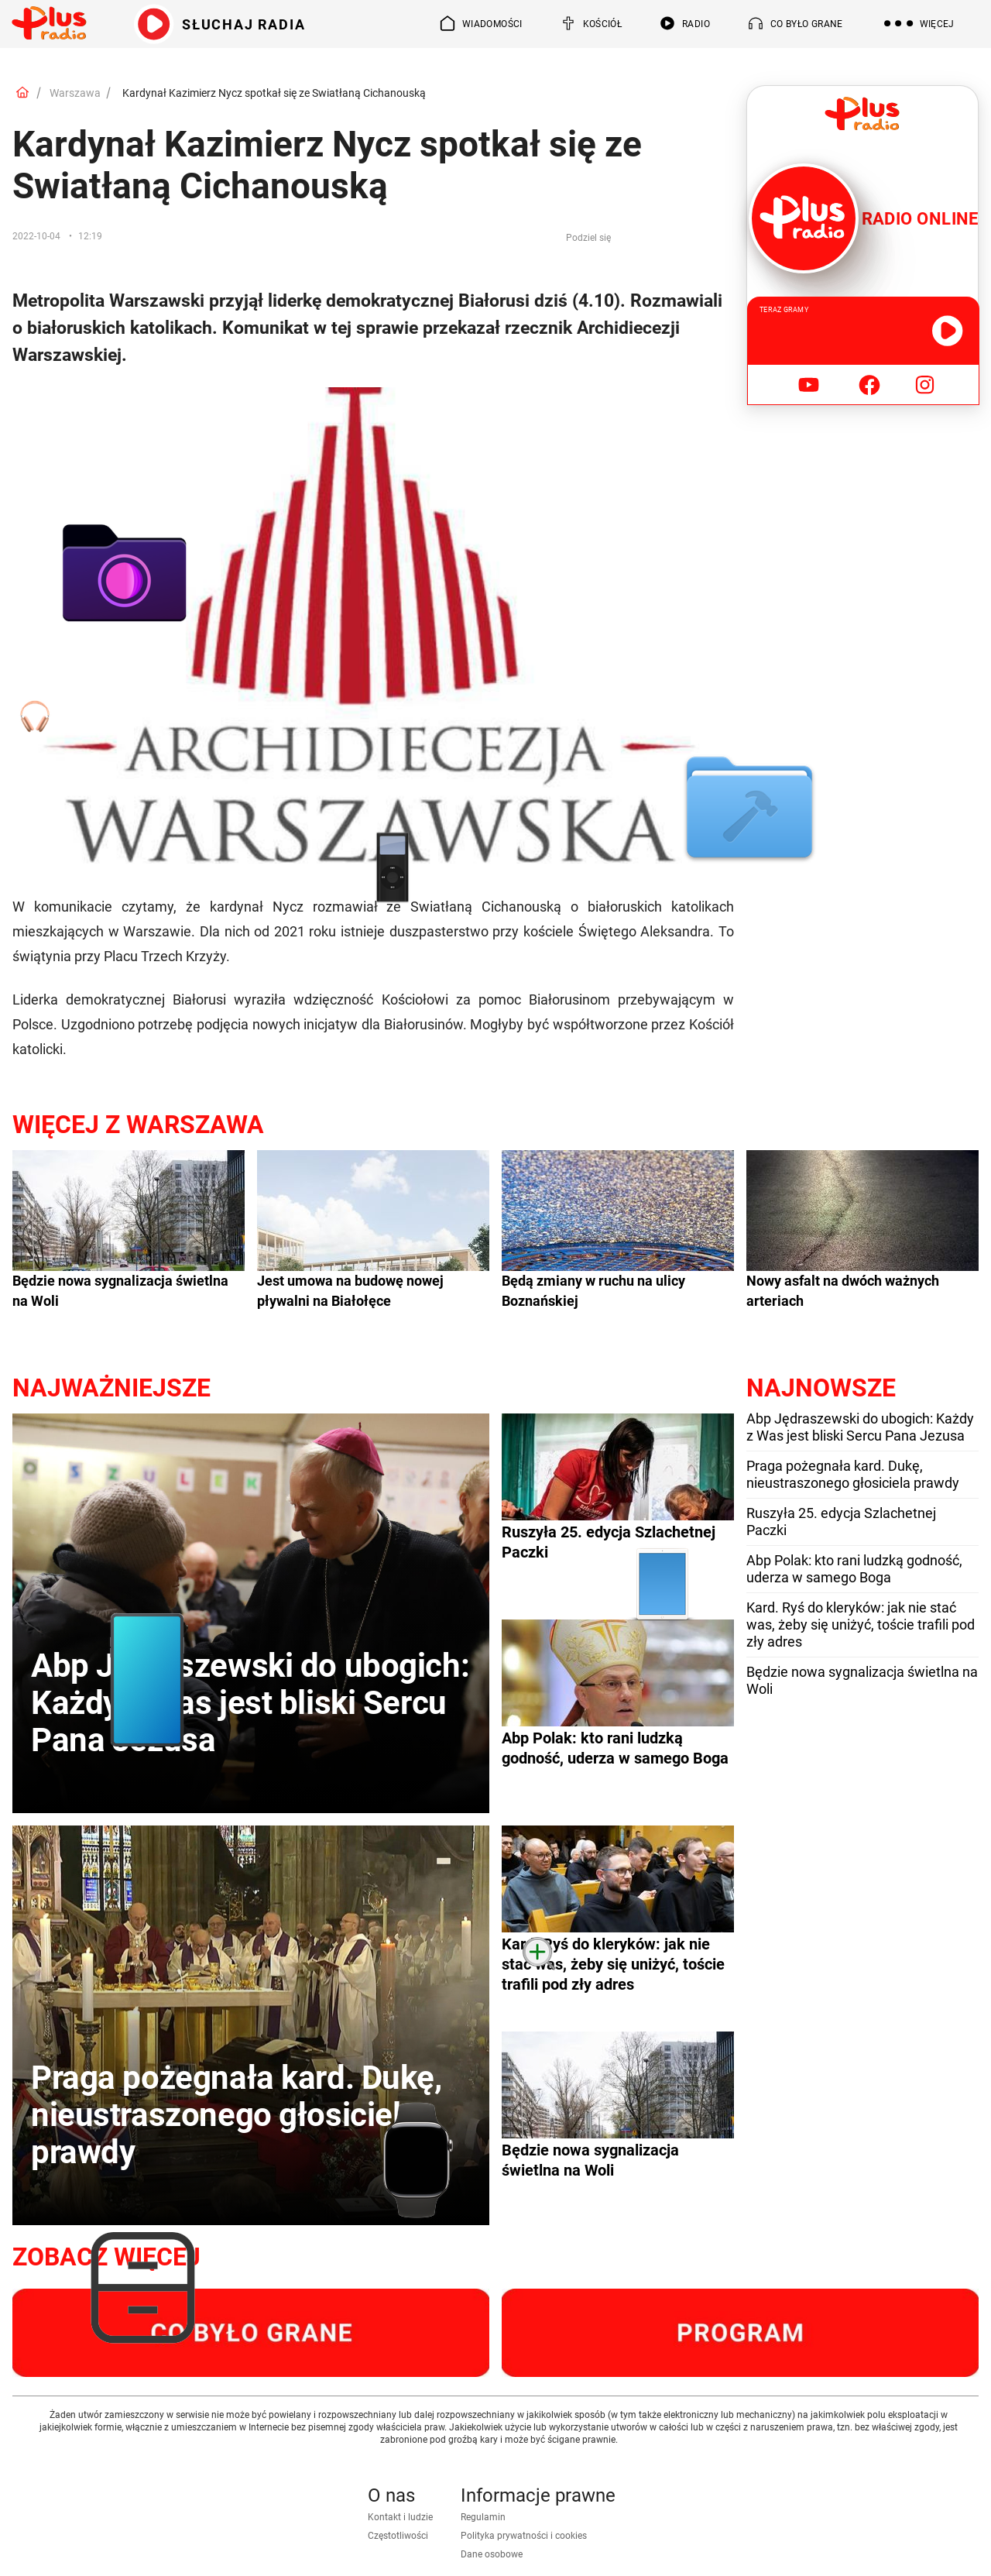 This screenshot has height=2576, width=991. What do you see at coordinates (444, 1861) in the screenshot?
I see `indicates keyboard with yellow backlighting enabled` at bounding box center [444, 1861].